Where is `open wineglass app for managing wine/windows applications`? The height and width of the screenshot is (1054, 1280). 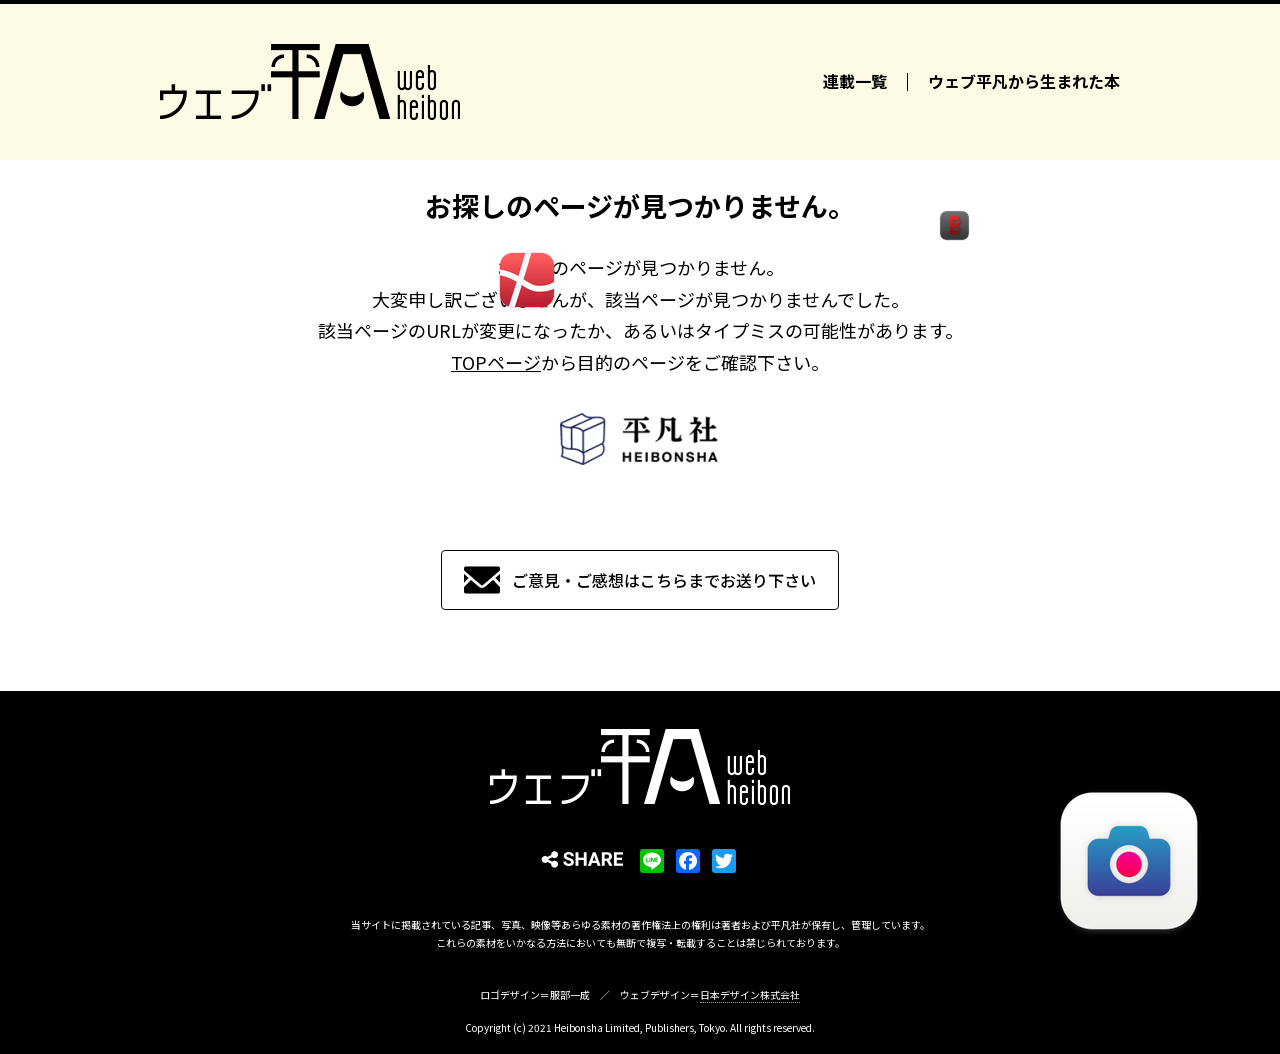
open wineglass app for managing wine/windows applications is located at coordinates (527, 280).